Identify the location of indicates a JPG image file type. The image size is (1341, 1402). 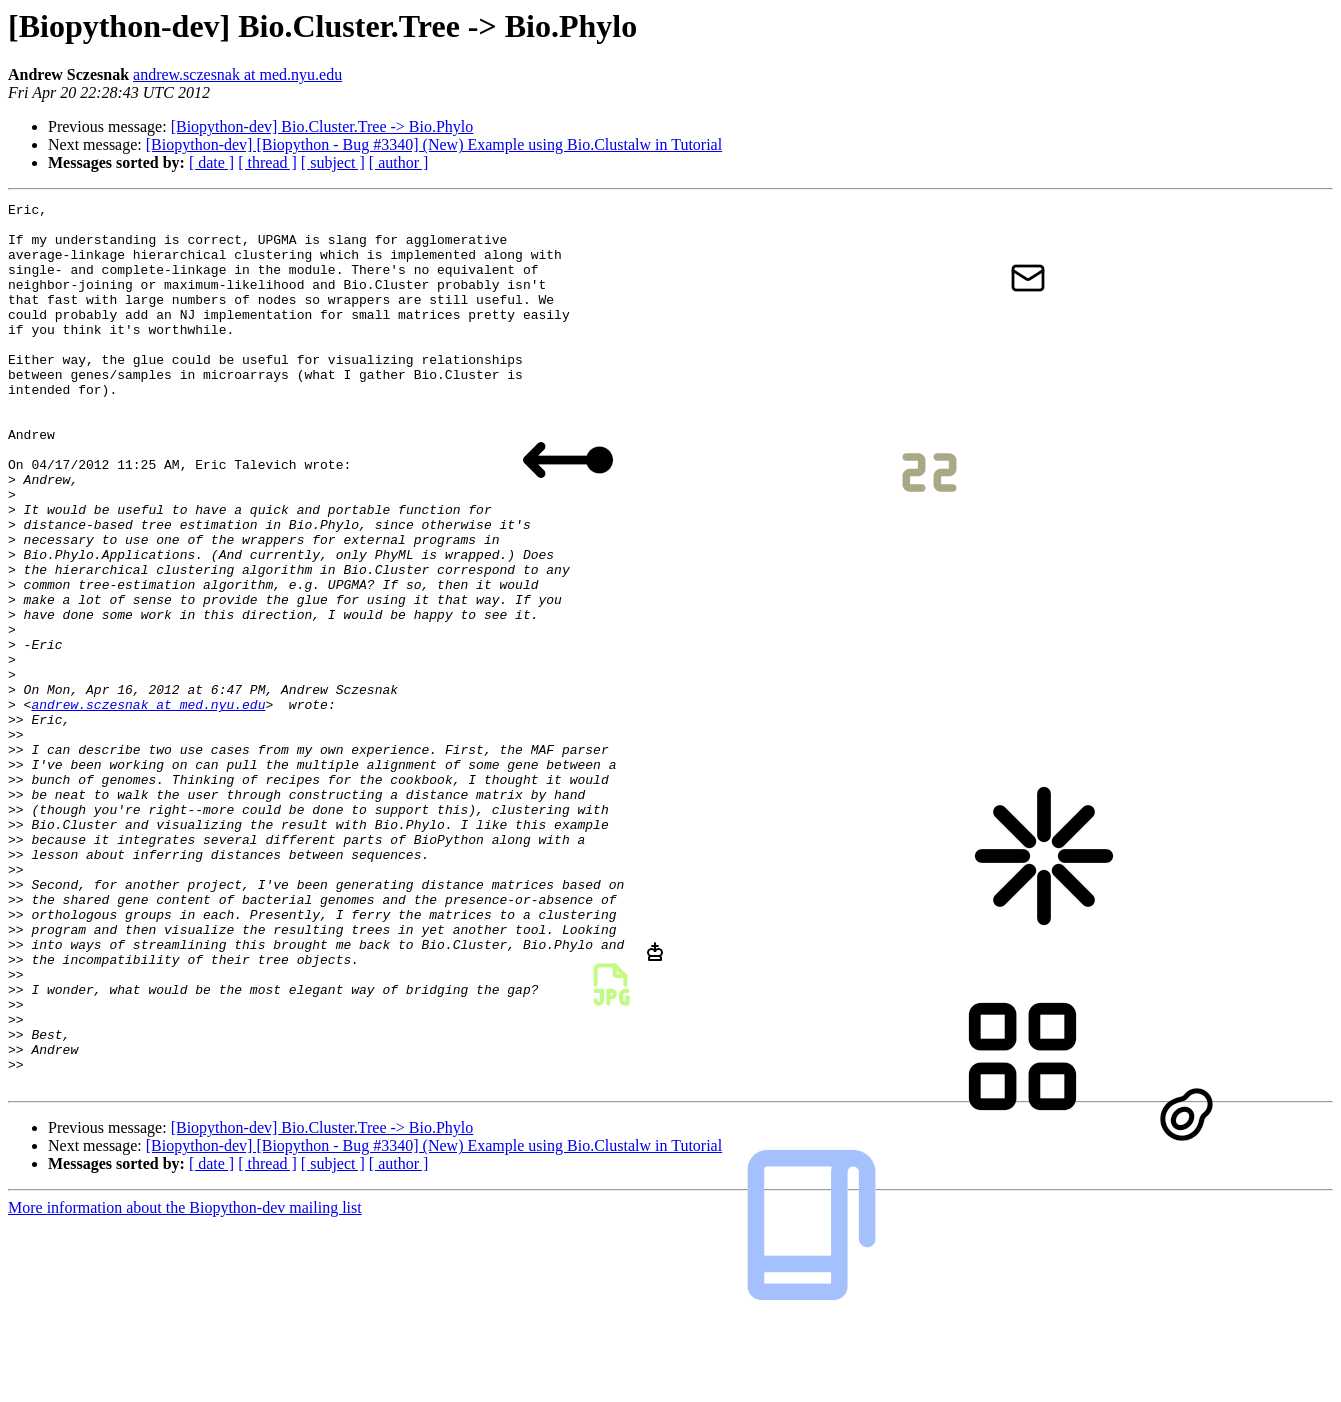
(610, 984).